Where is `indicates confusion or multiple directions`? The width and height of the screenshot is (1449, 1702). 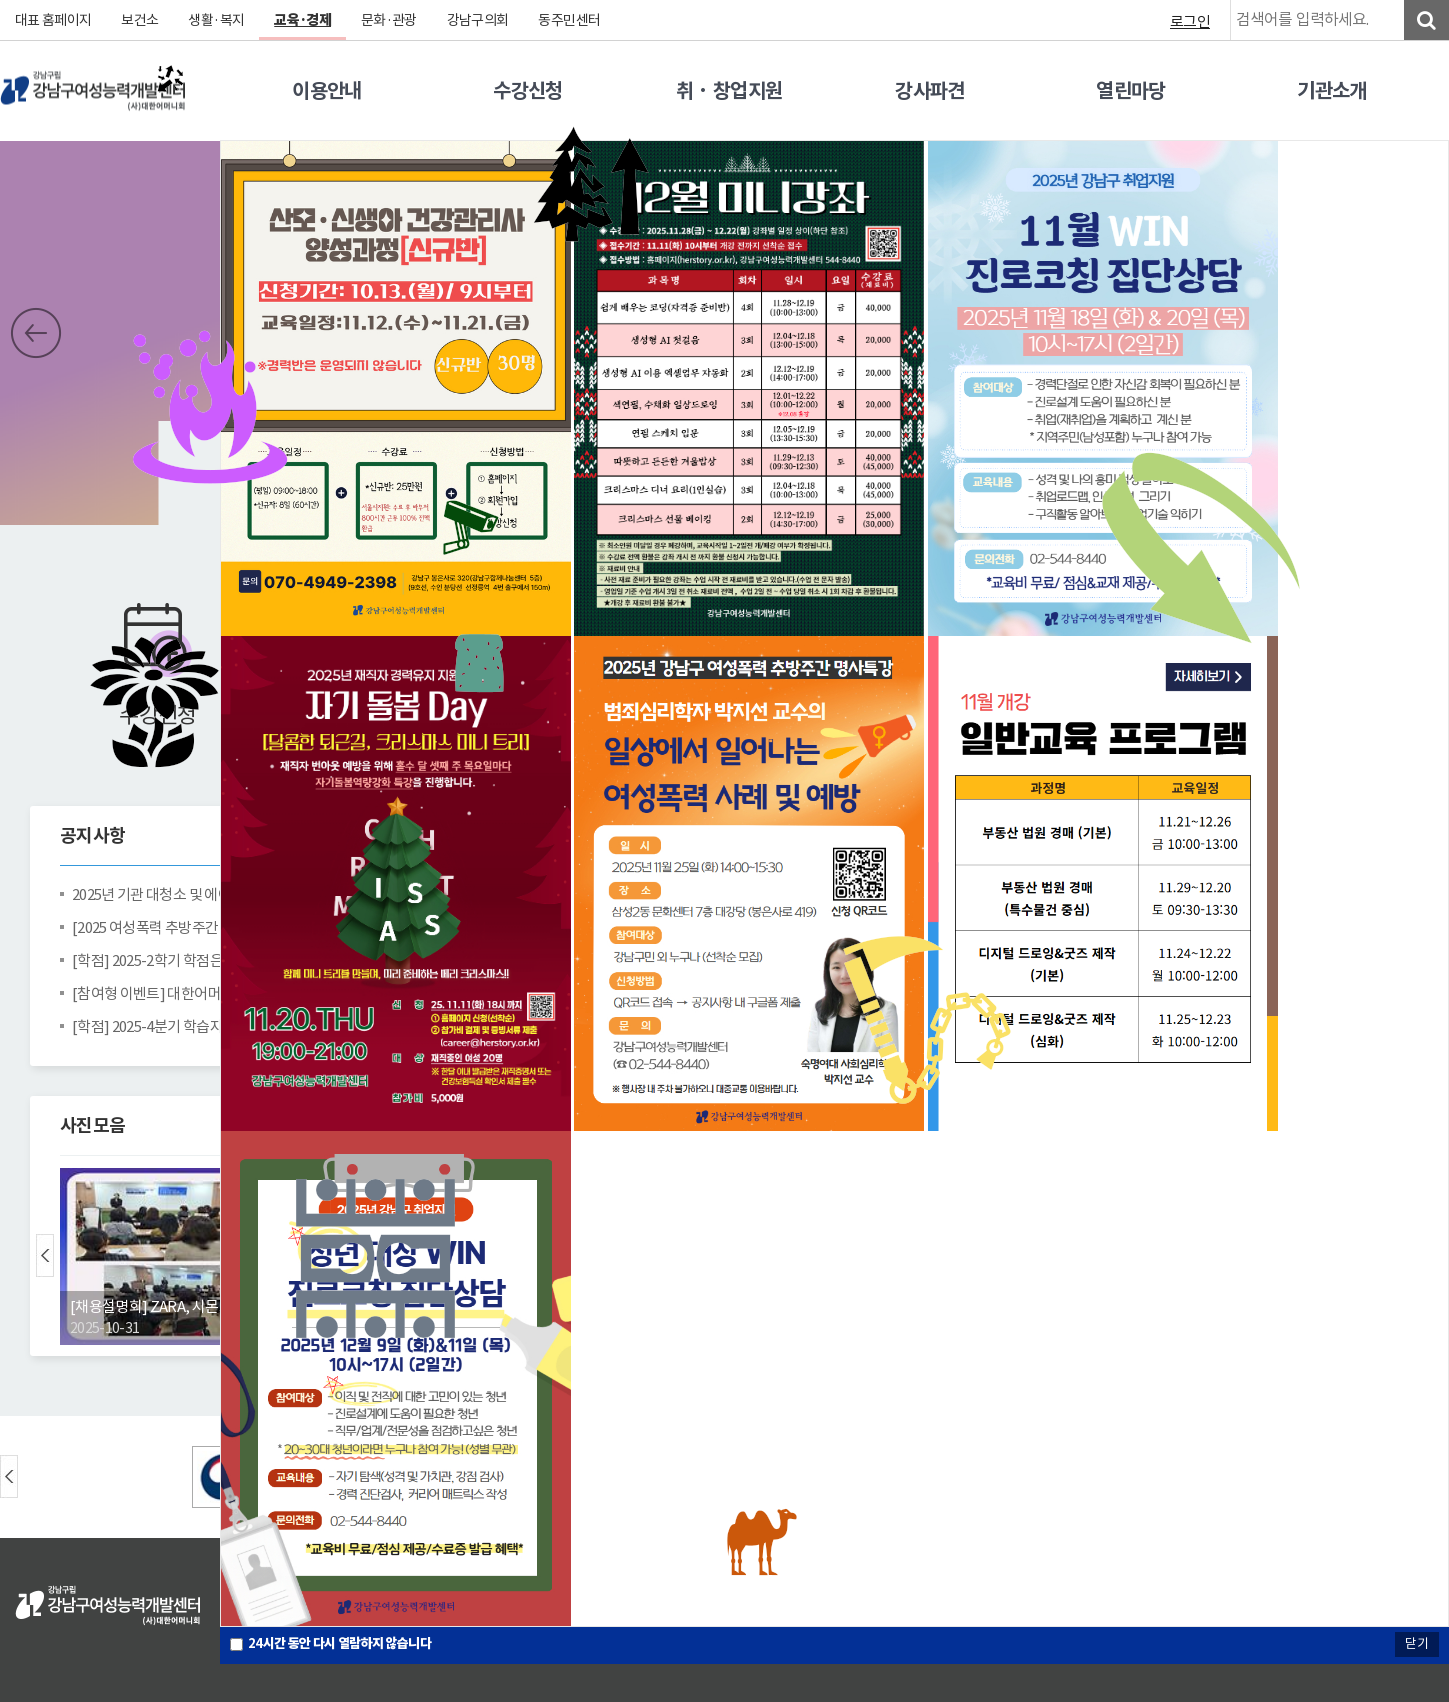
indicates confusion or multiple directions is located at coordinates (170, 78).